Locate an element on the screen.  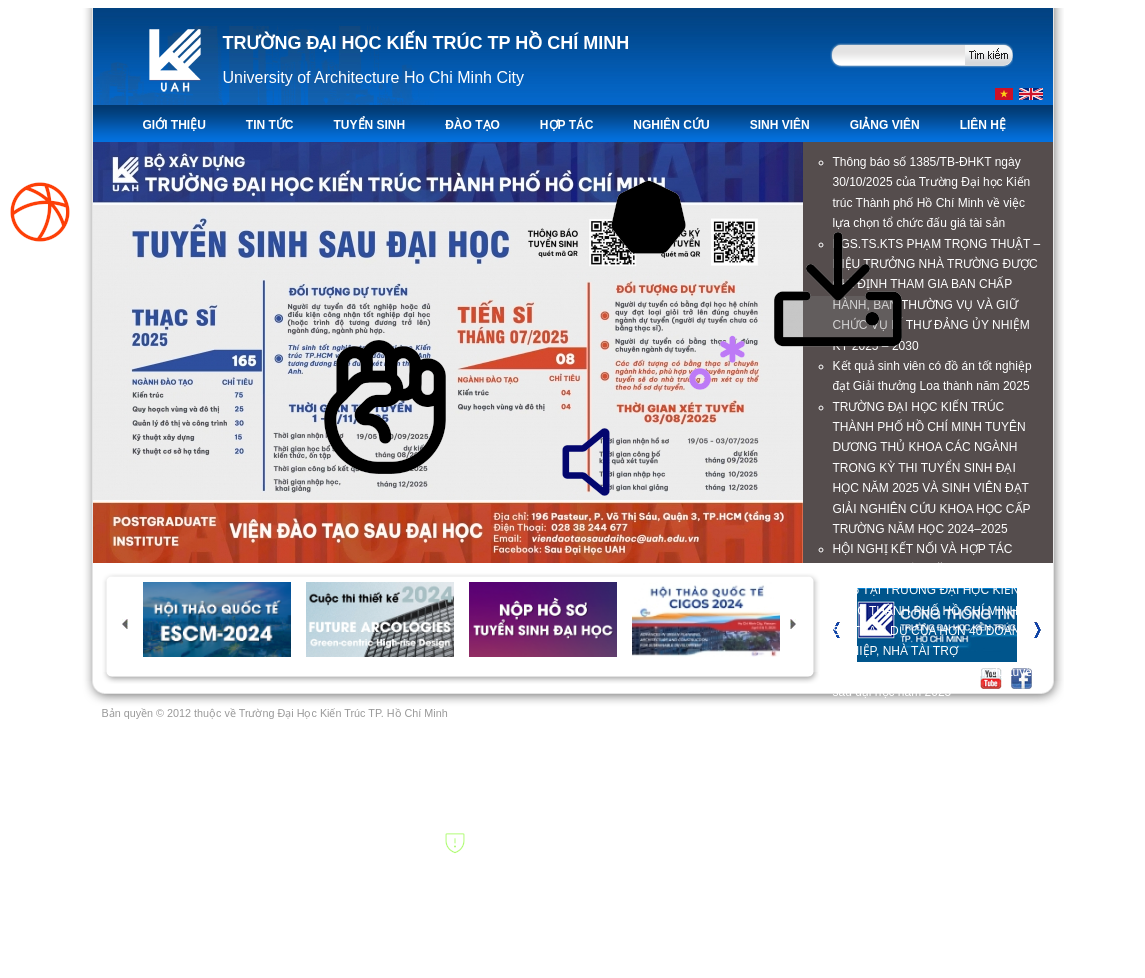
indicate solidarity or support is located at coordinates (385, 407).